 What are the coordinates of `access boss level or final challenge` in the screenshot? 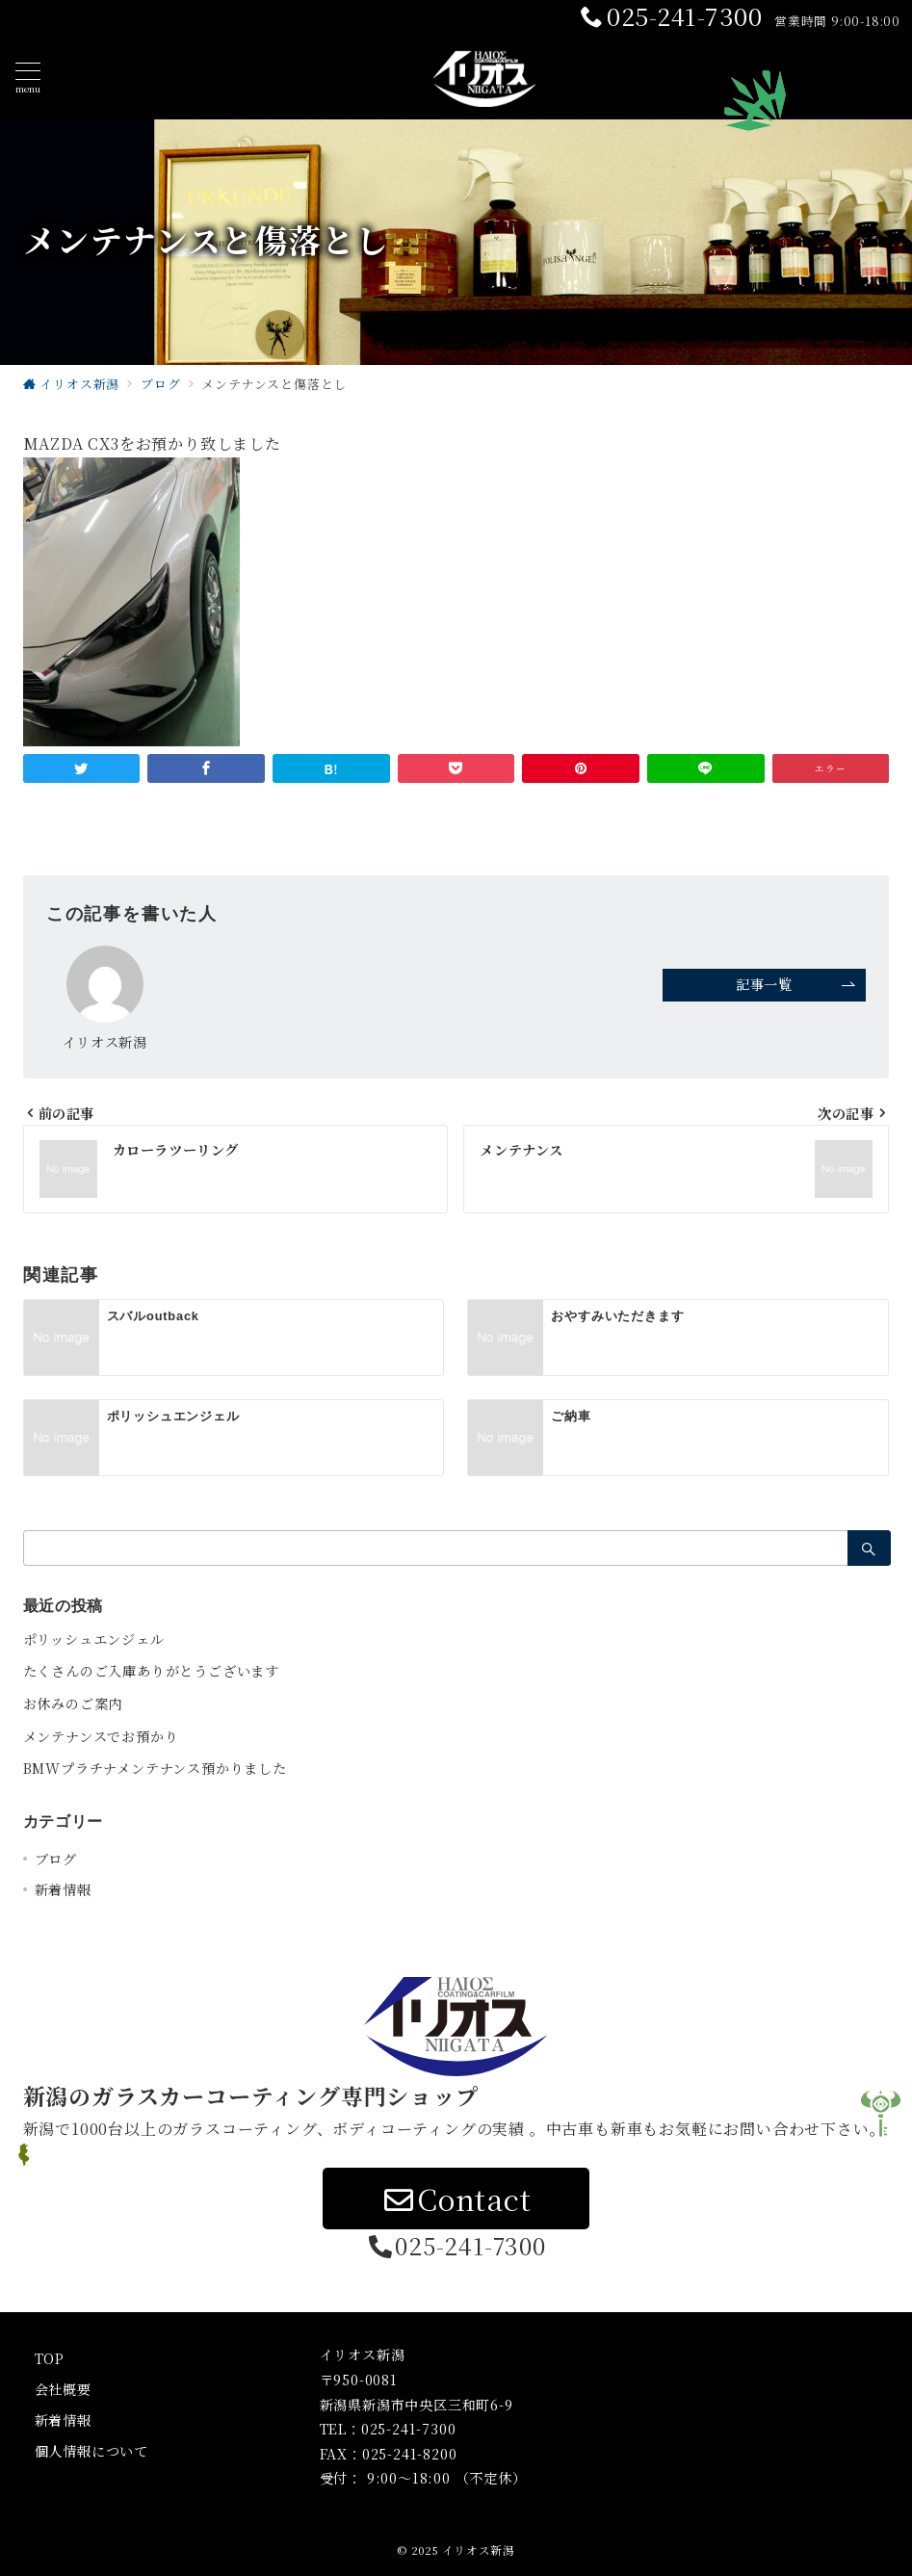 It's located at (880, 2113).